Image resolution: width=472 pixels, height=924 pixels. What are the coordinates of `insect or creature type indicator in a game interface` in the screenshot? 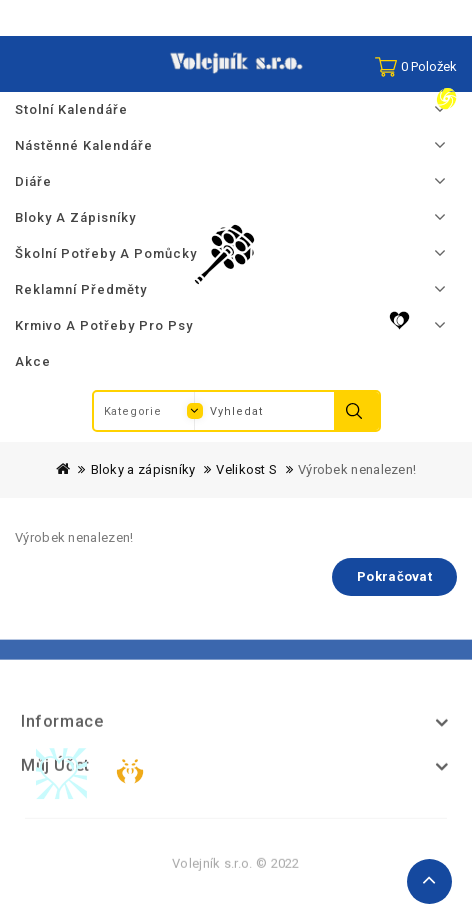 It's located at (130, 771).